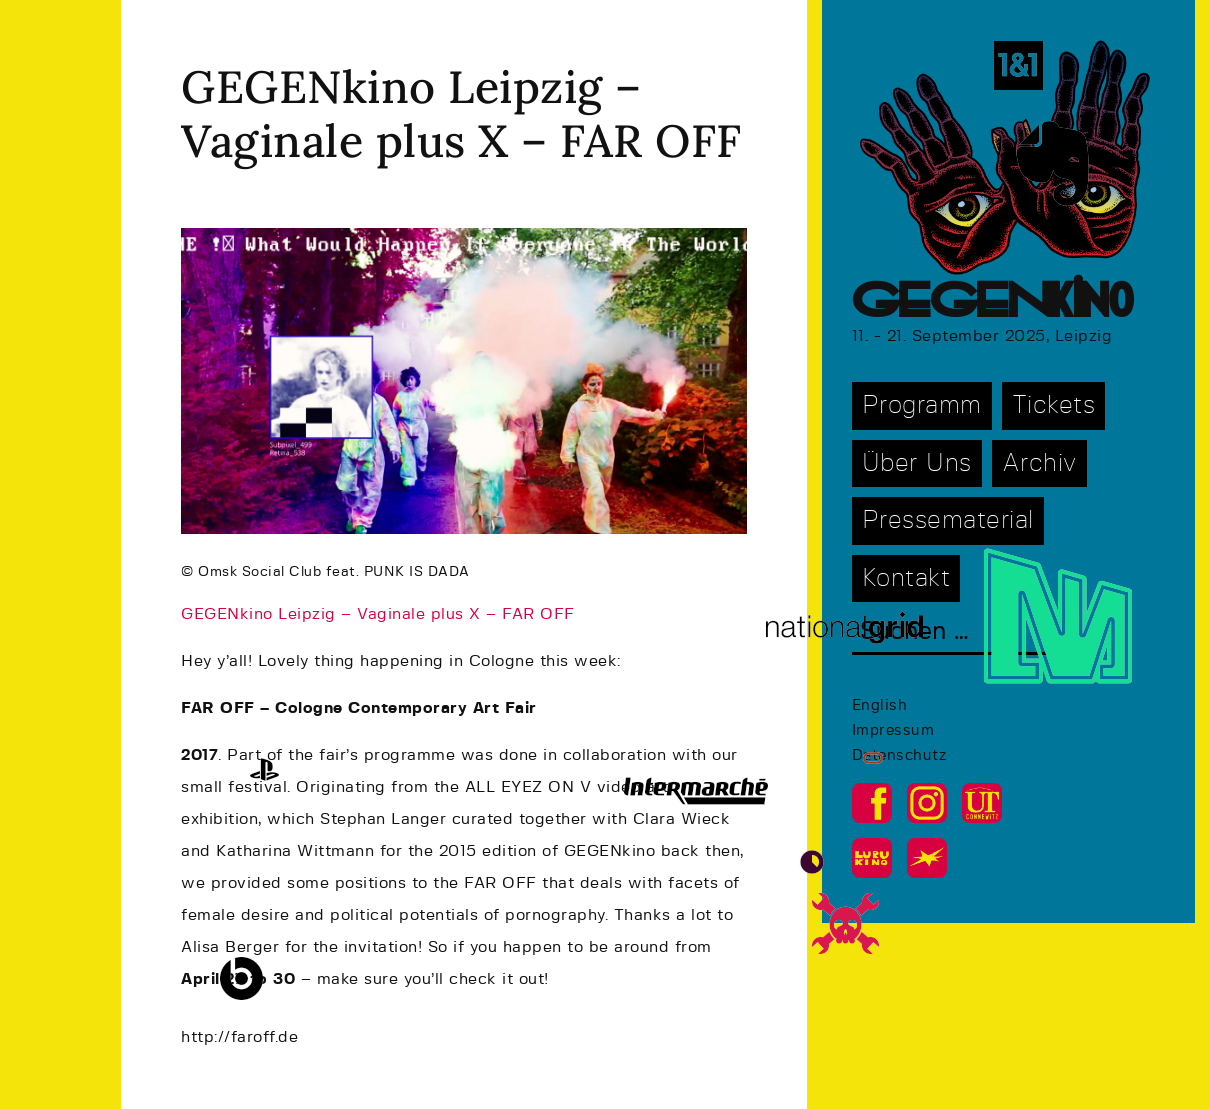 This screenshot has height=1109, width=1210. Describe the element at coordinates (873, 758) in the screenshot. I see `micro:bit brand logo` at that location.